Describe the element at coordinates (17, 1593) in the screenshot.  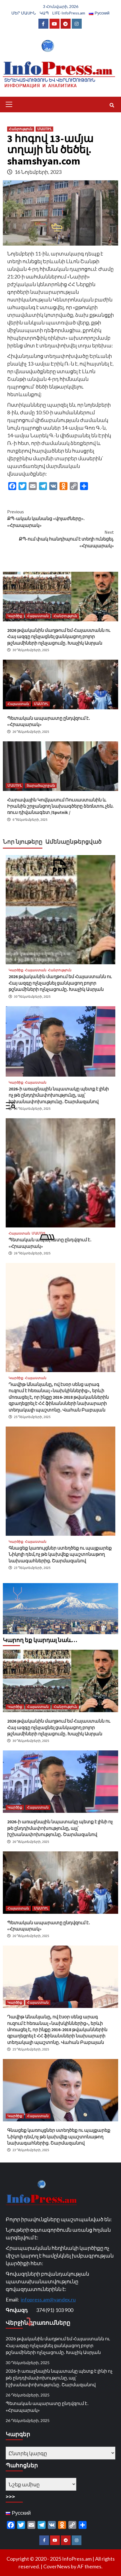
I see `merge branches or items together` at that location.